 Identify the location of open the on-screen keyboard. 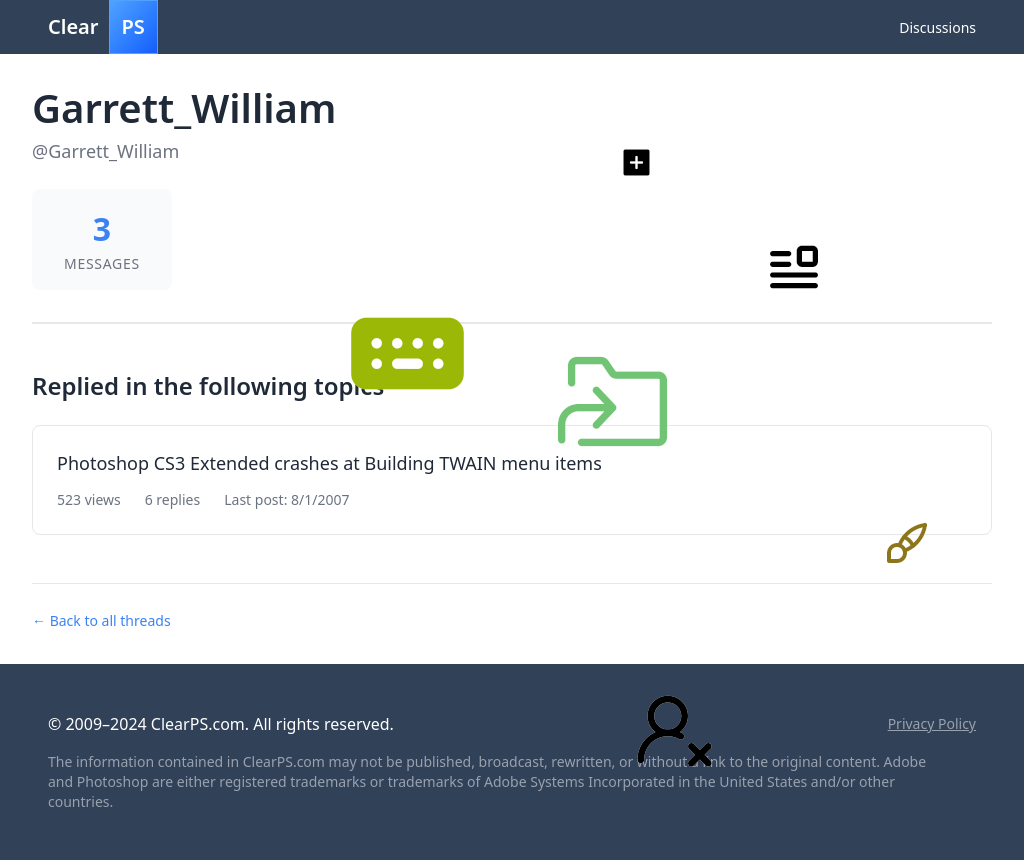
(407, 353).